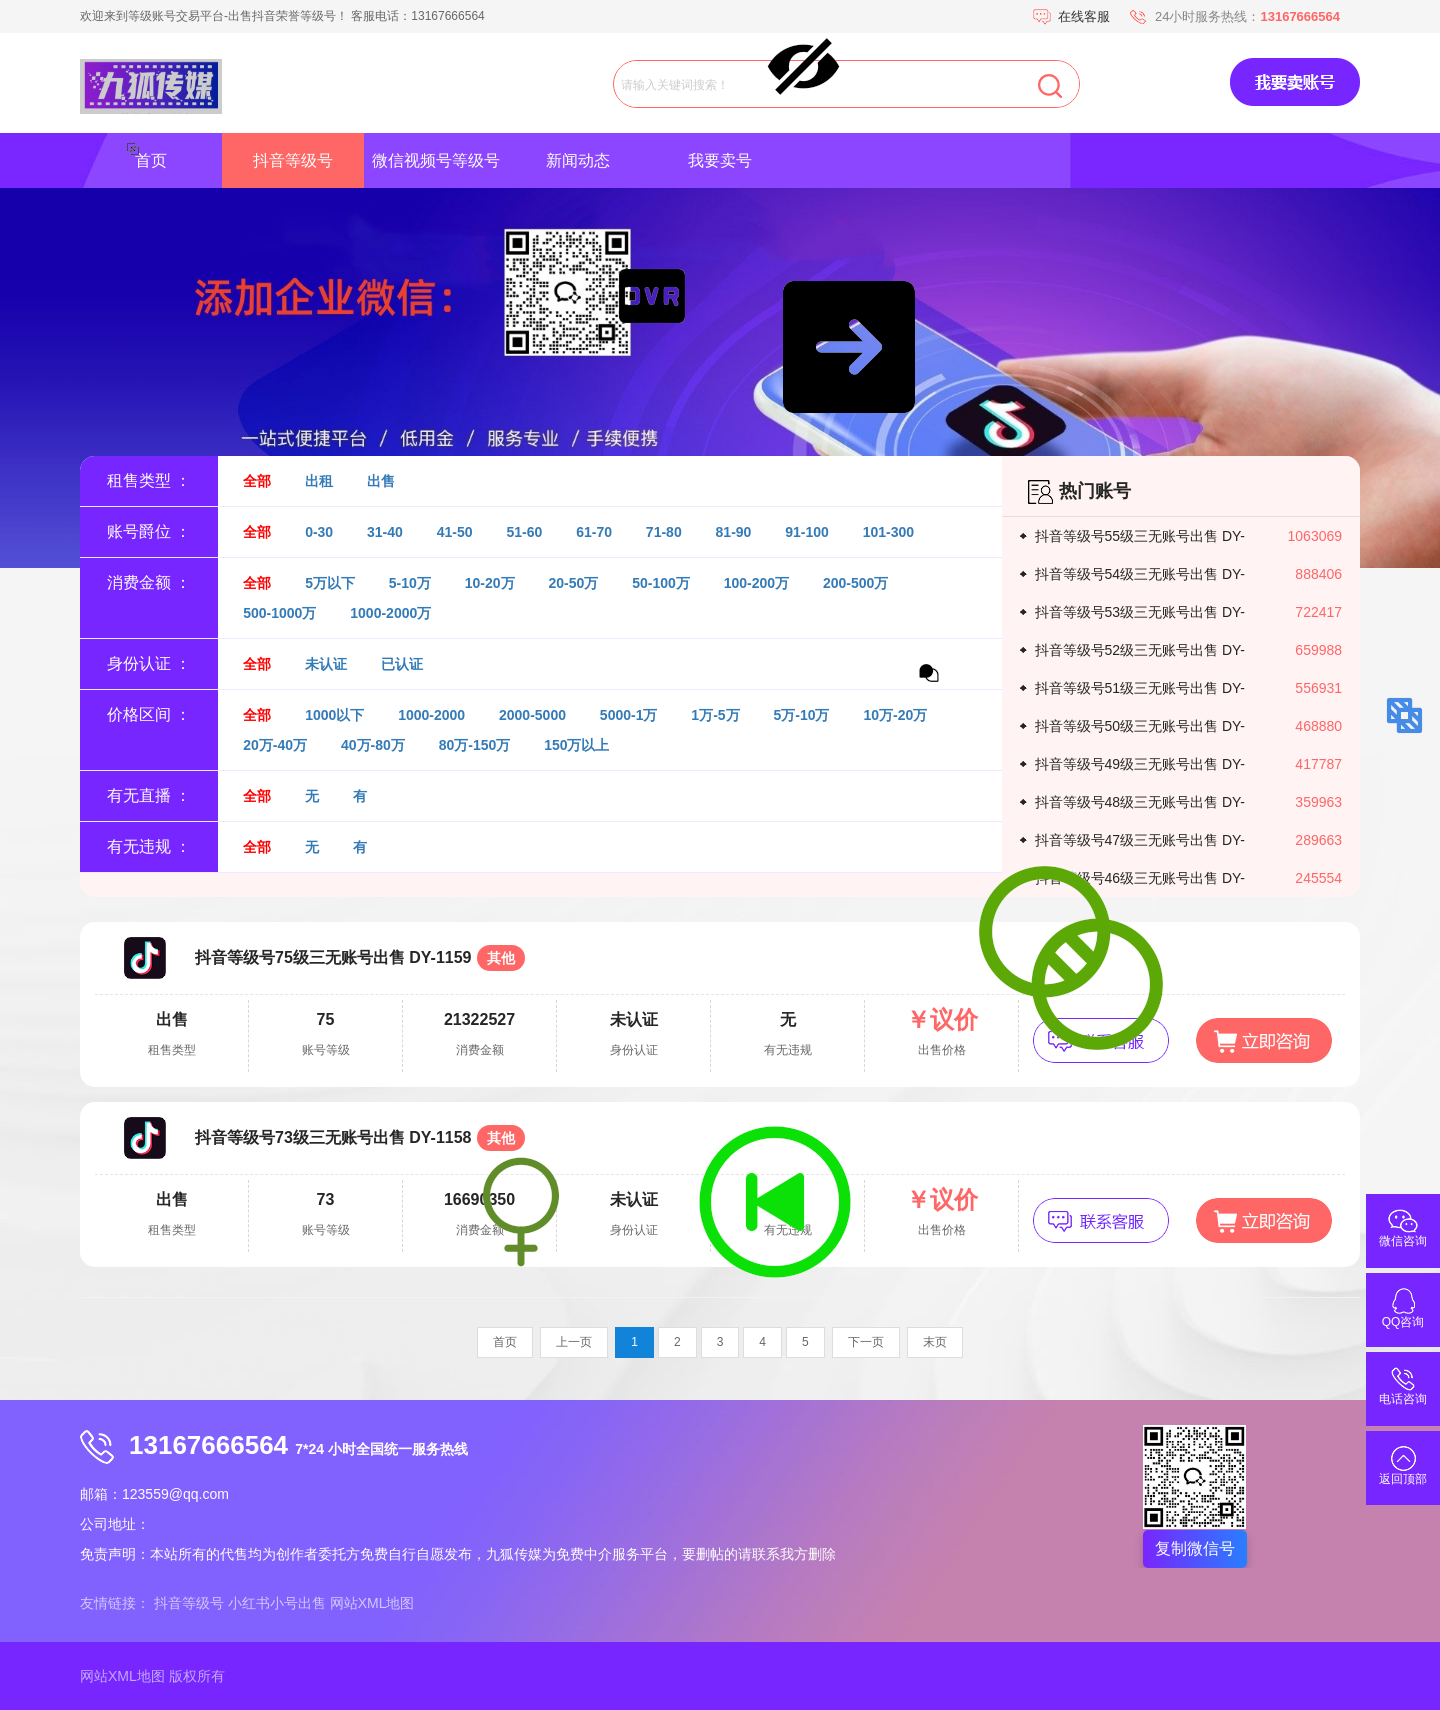  I want to click on select female gender option, so click(521, 1212).